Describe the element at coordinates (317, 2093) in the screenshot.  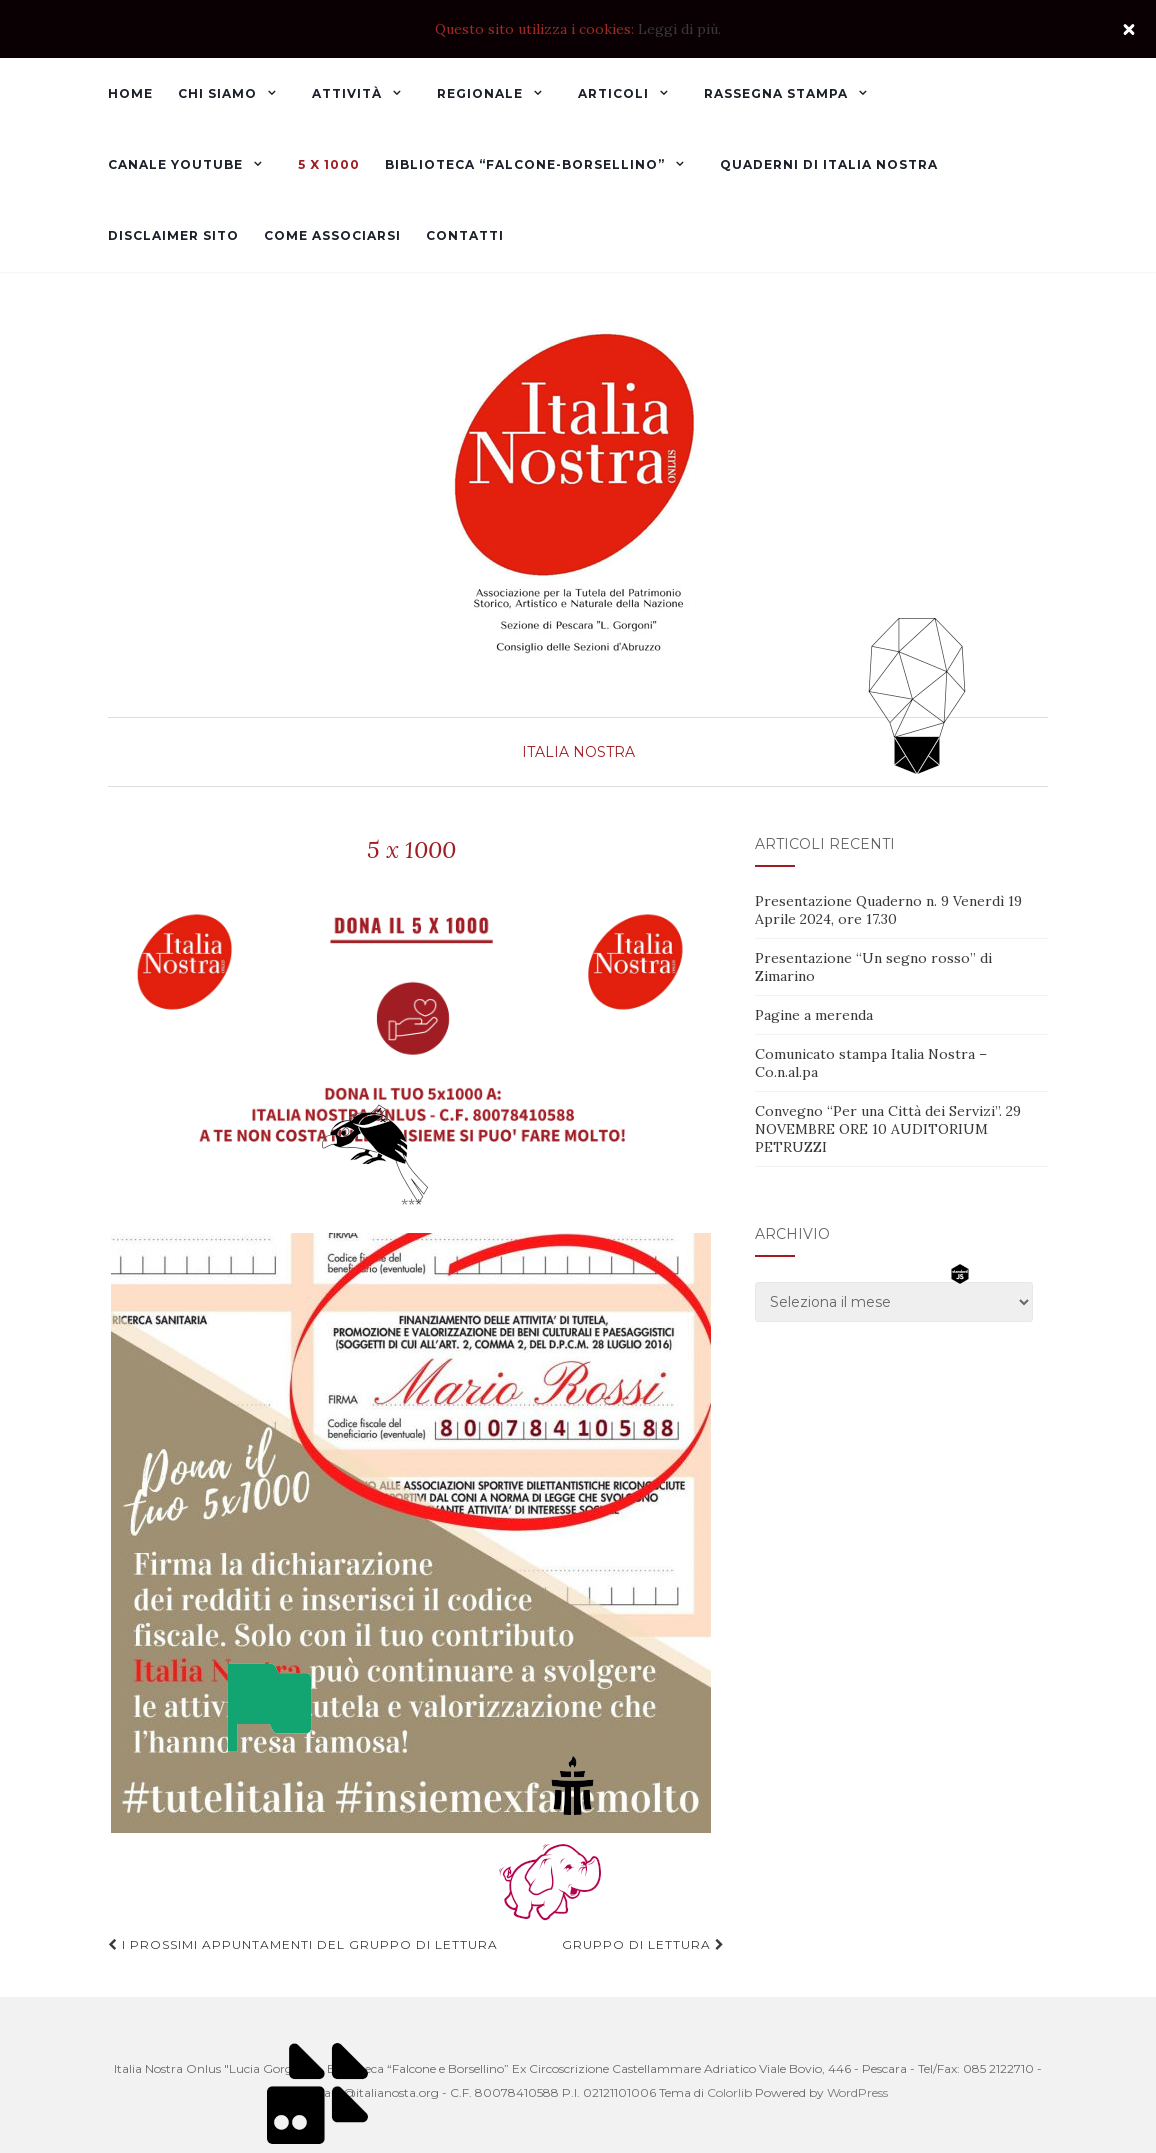
I see `open the Firefish app` at that location.